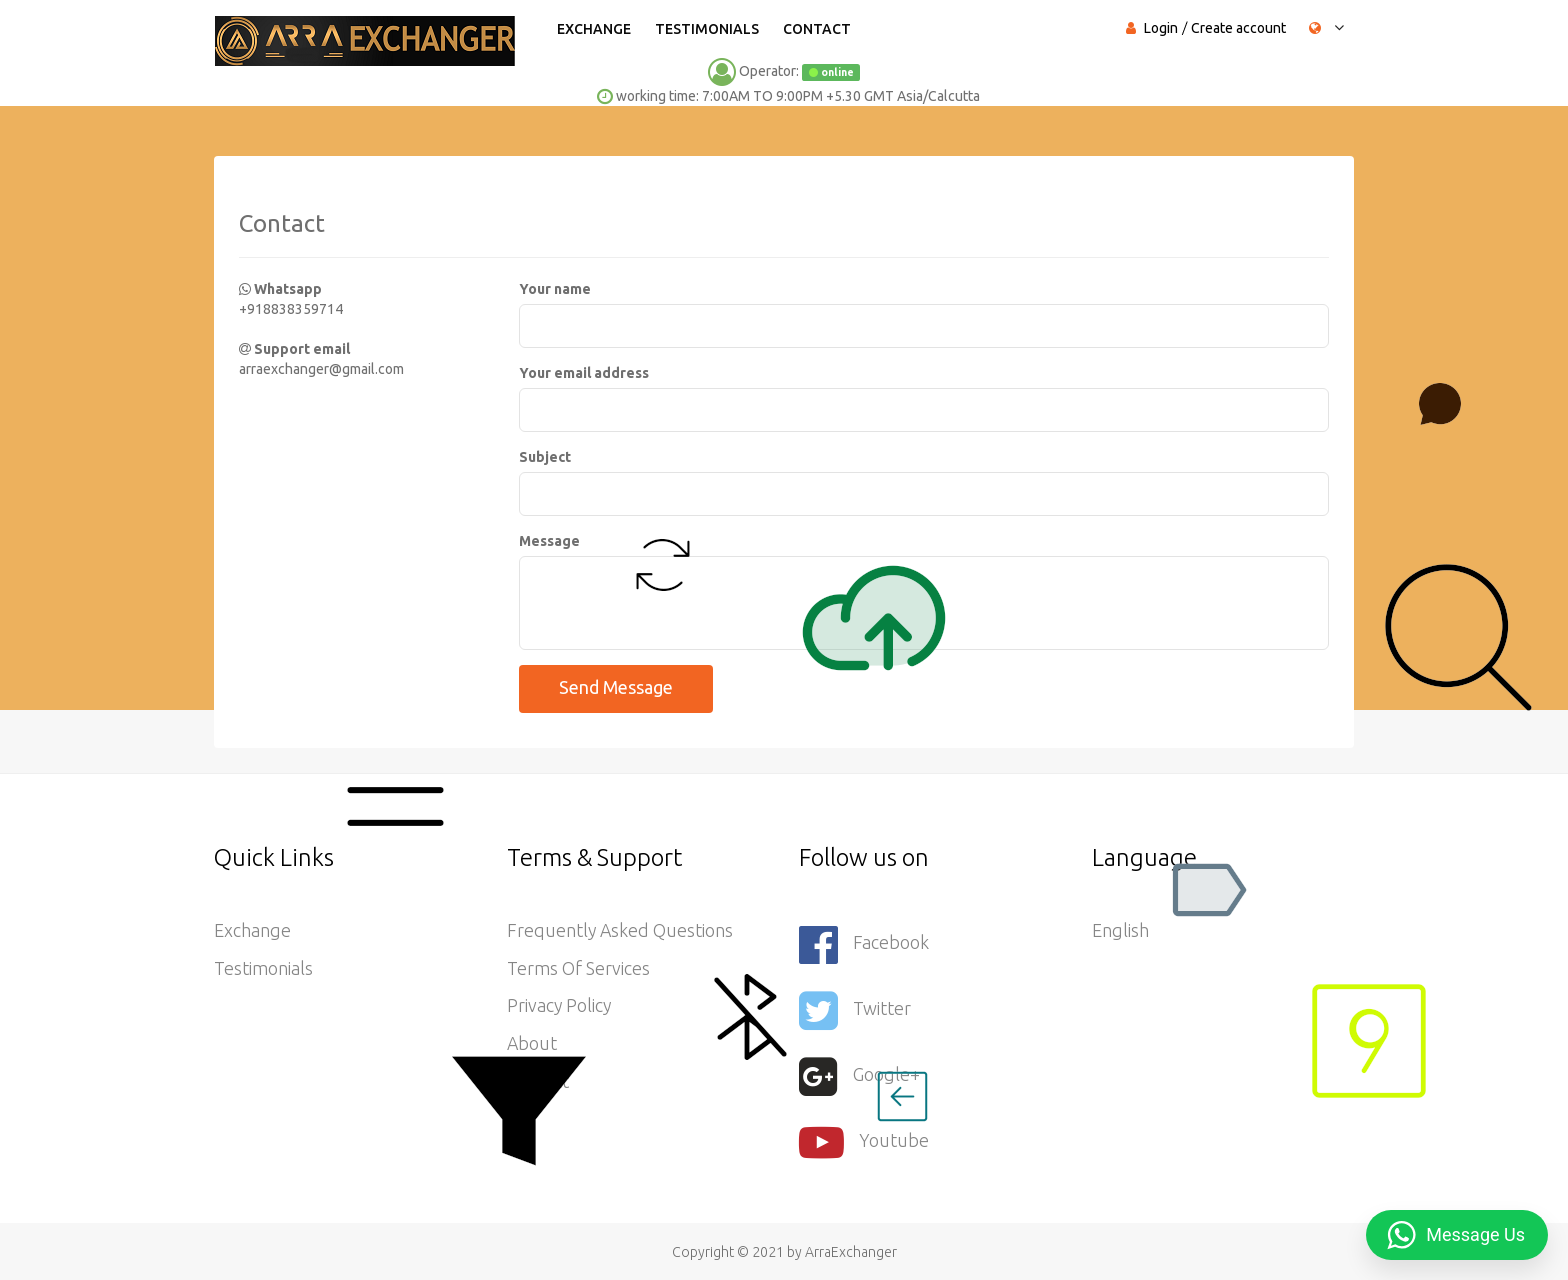 This screenshot has width=1568, height=1280. I want to click on refresh or reload content, so click(663, 565).